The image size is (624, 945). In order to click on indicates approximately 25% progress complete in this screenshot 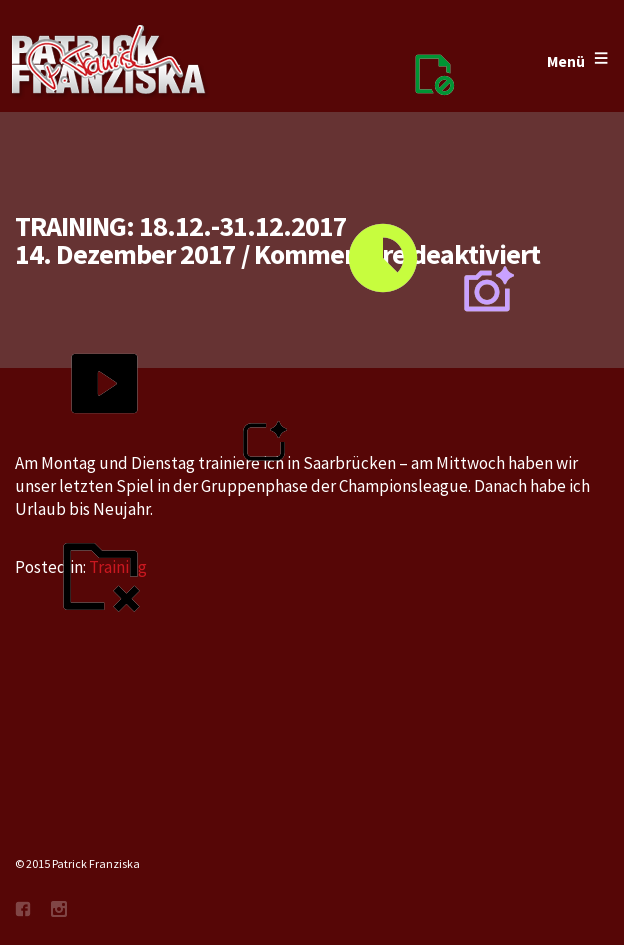, I will do `click(383, 258)`.